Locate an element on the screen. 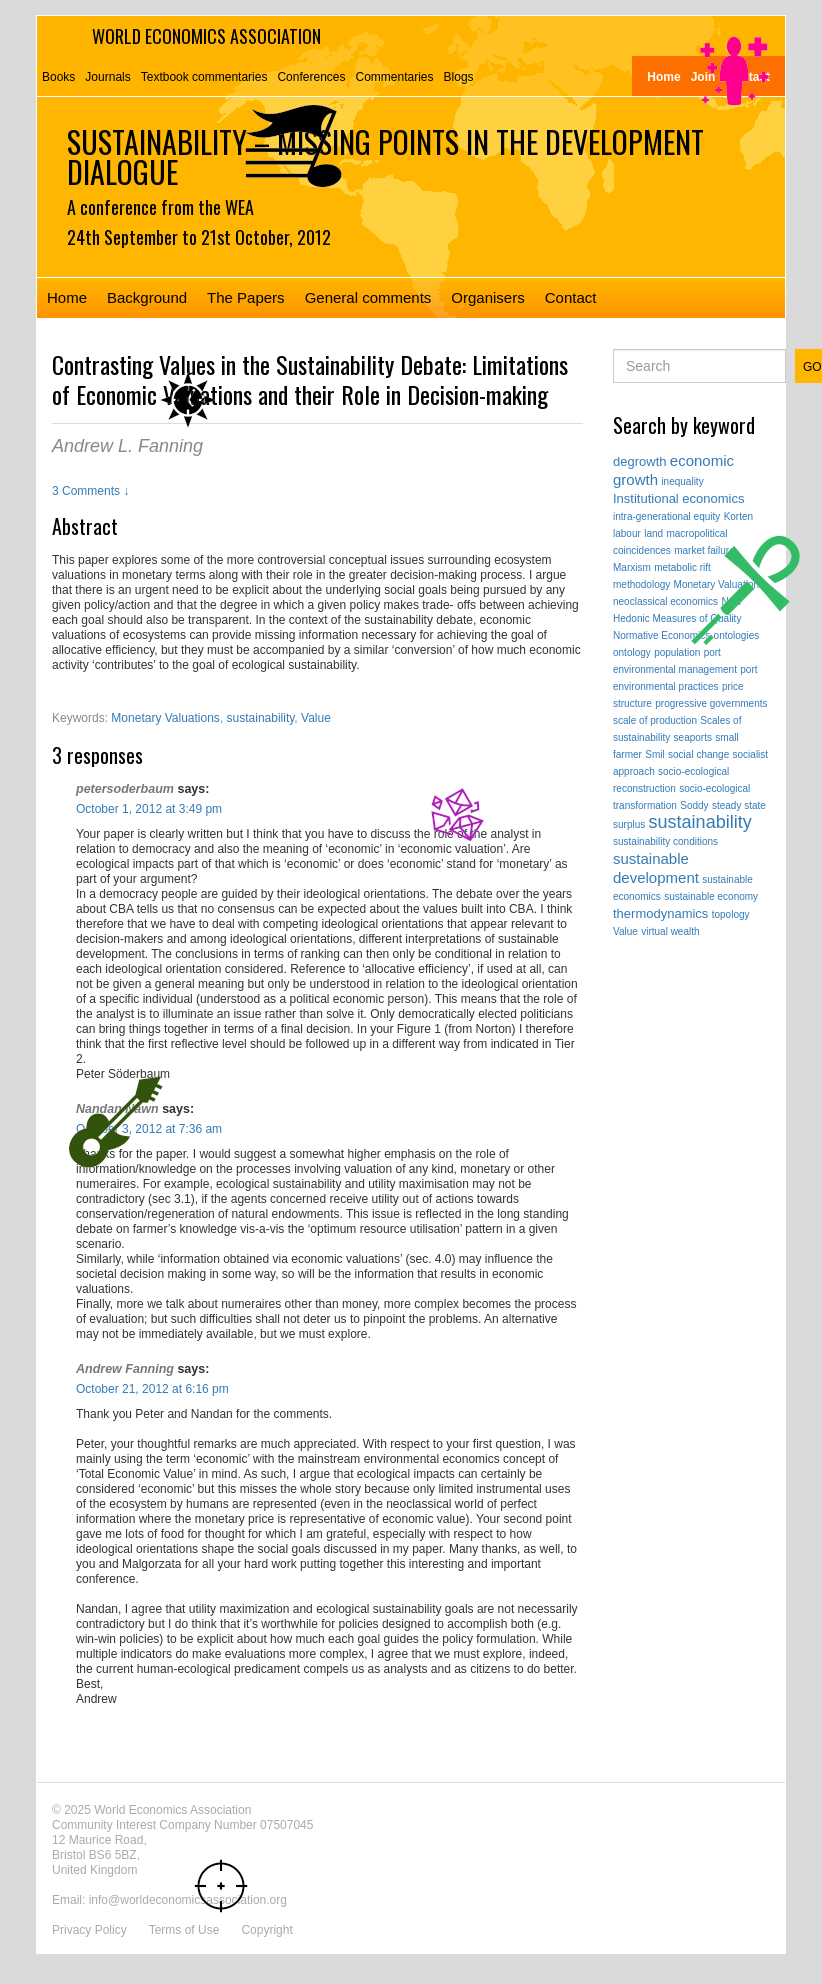  aim or target an object in a game is located at coordinates (221, 1886).